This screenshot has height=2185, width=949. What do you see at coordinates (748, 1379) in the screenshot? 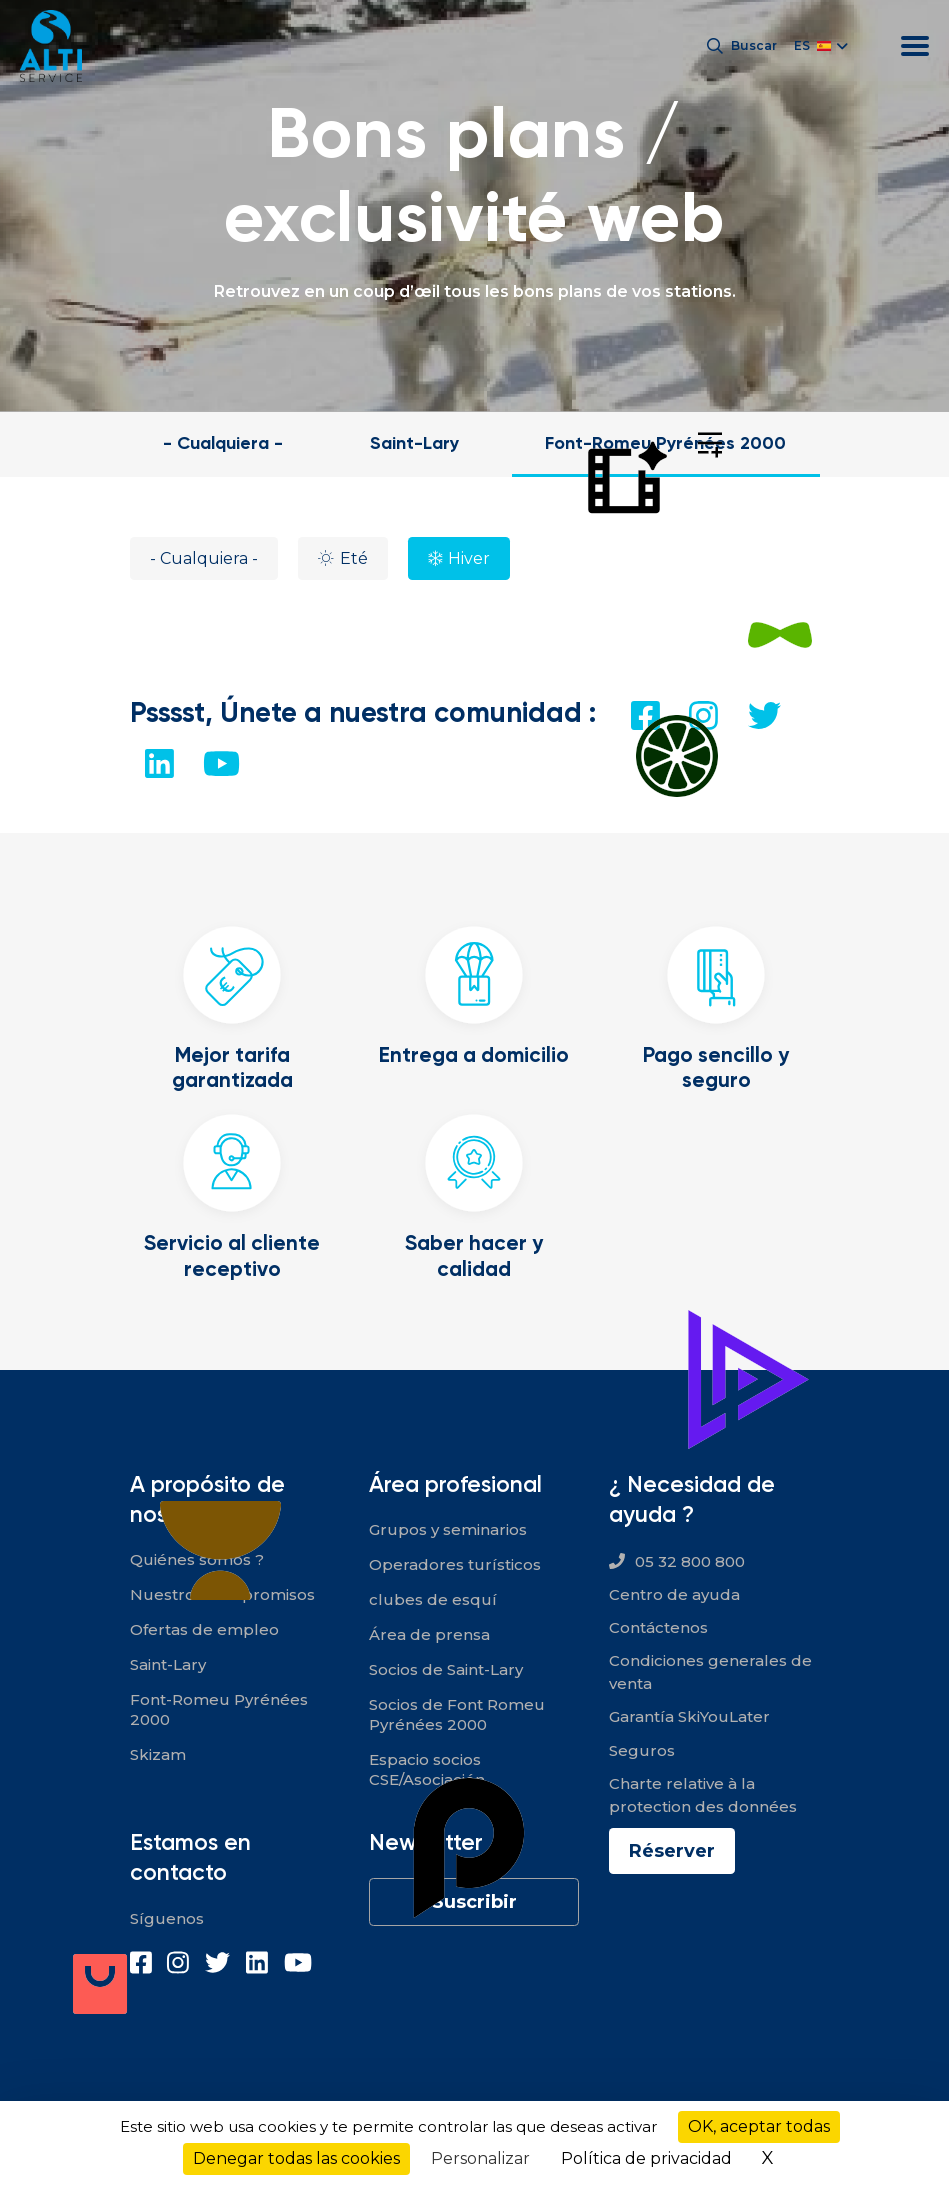
I see `open lapce code editor` at bounding box center [748, 1379].